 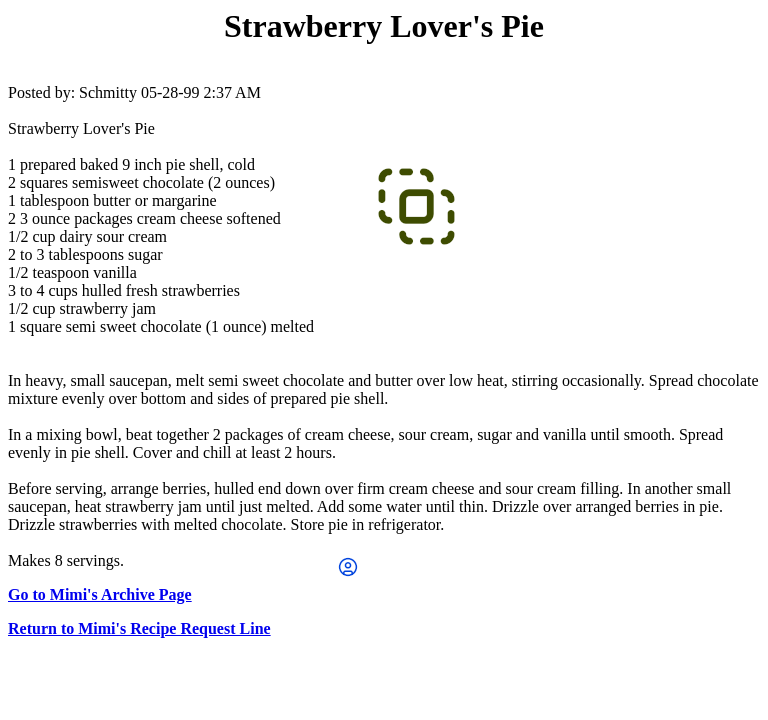 I want to click on view your profile, so click(x=348, y=567).